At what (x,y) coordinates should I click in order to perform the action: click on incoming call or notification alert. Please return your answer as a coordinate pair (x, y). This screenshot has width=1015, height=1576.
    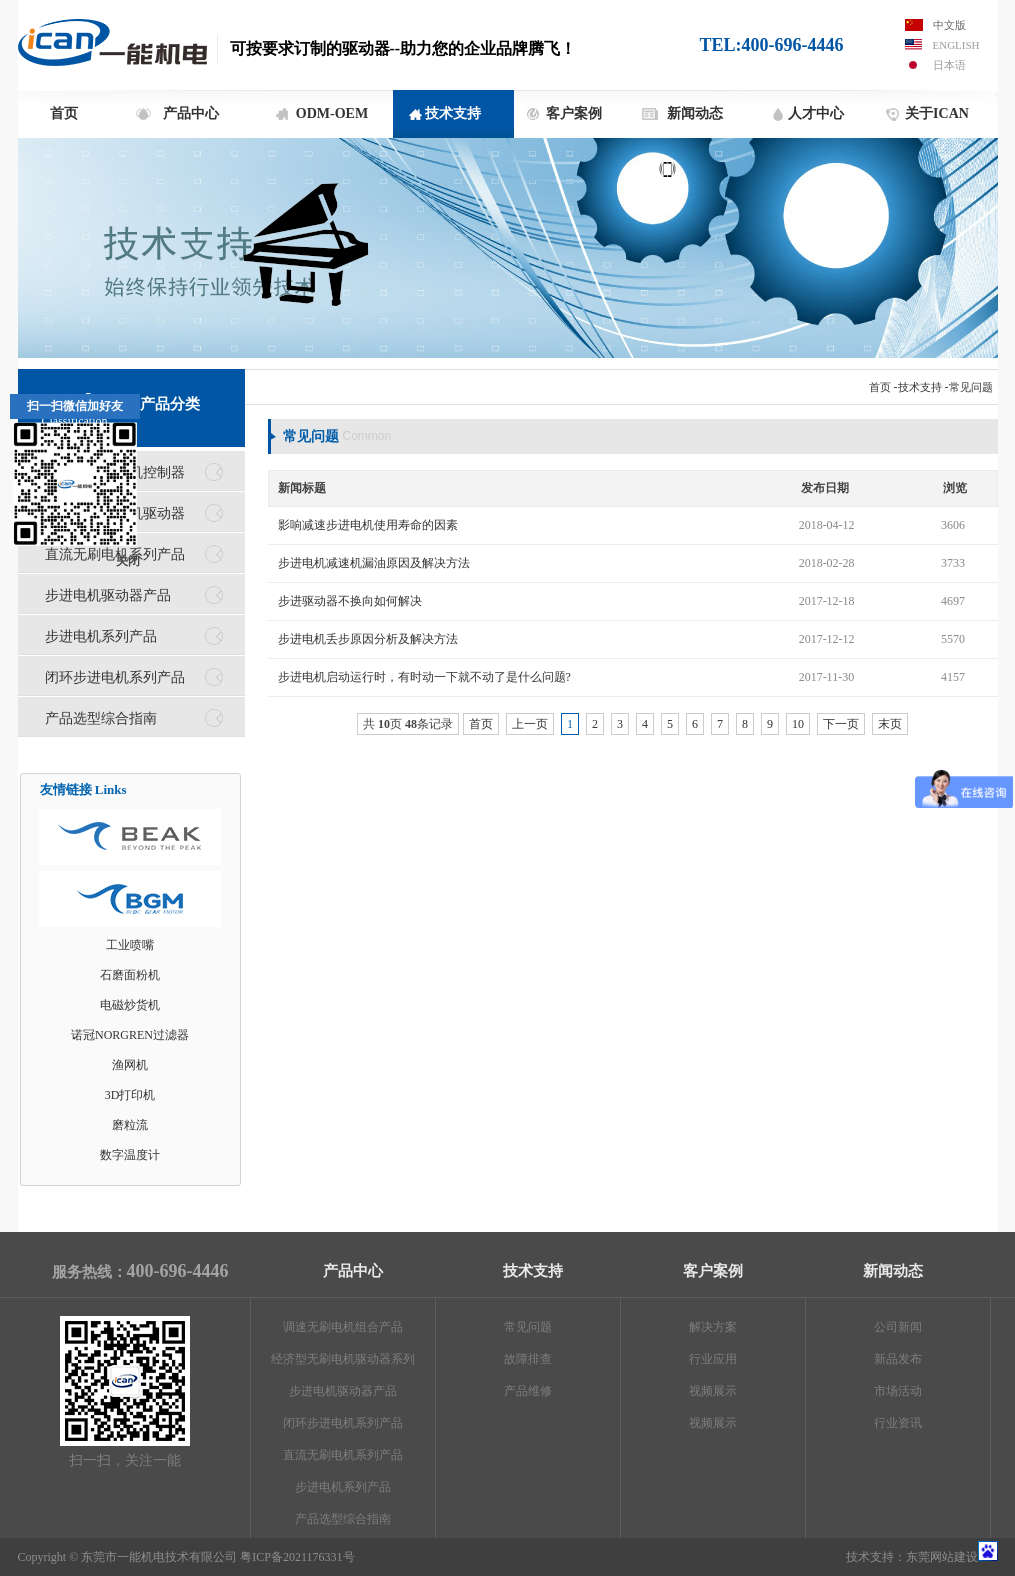
    Looking at the image, I should click on (667, 169).